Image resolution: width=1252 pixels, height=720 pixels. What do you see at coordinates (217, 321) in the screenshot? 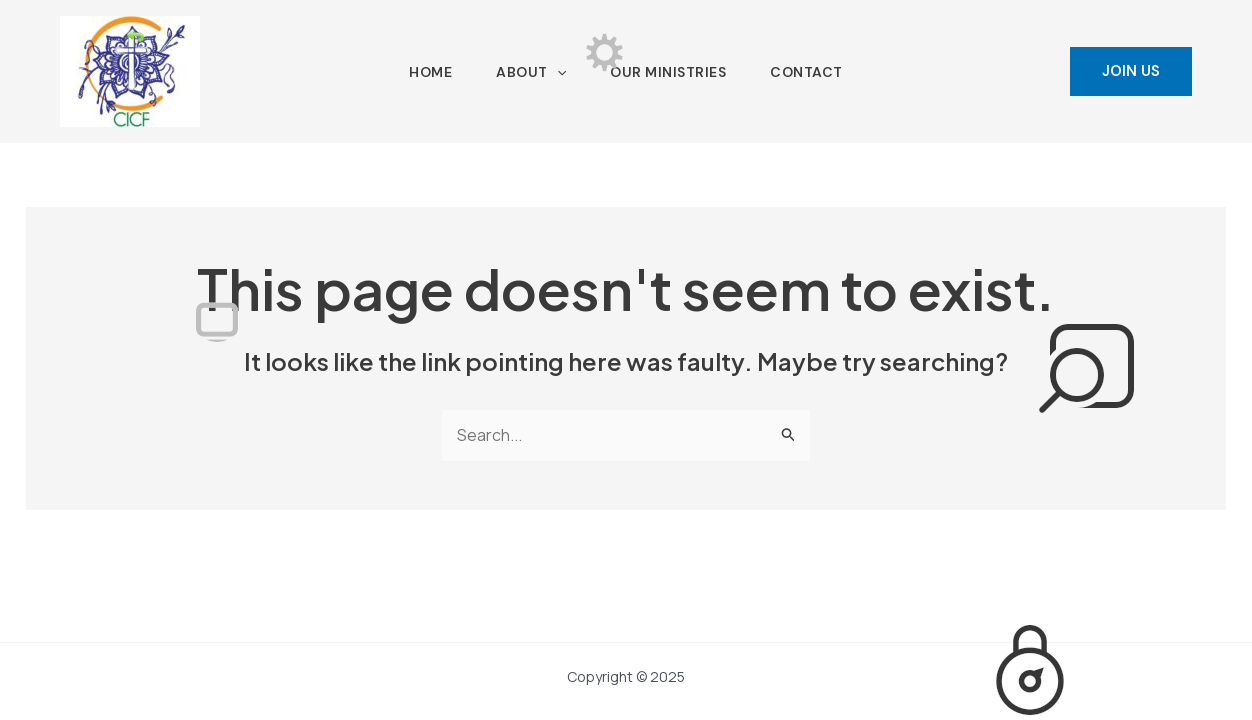
I see `display or monitor settings` at bounding box center [217, 321].